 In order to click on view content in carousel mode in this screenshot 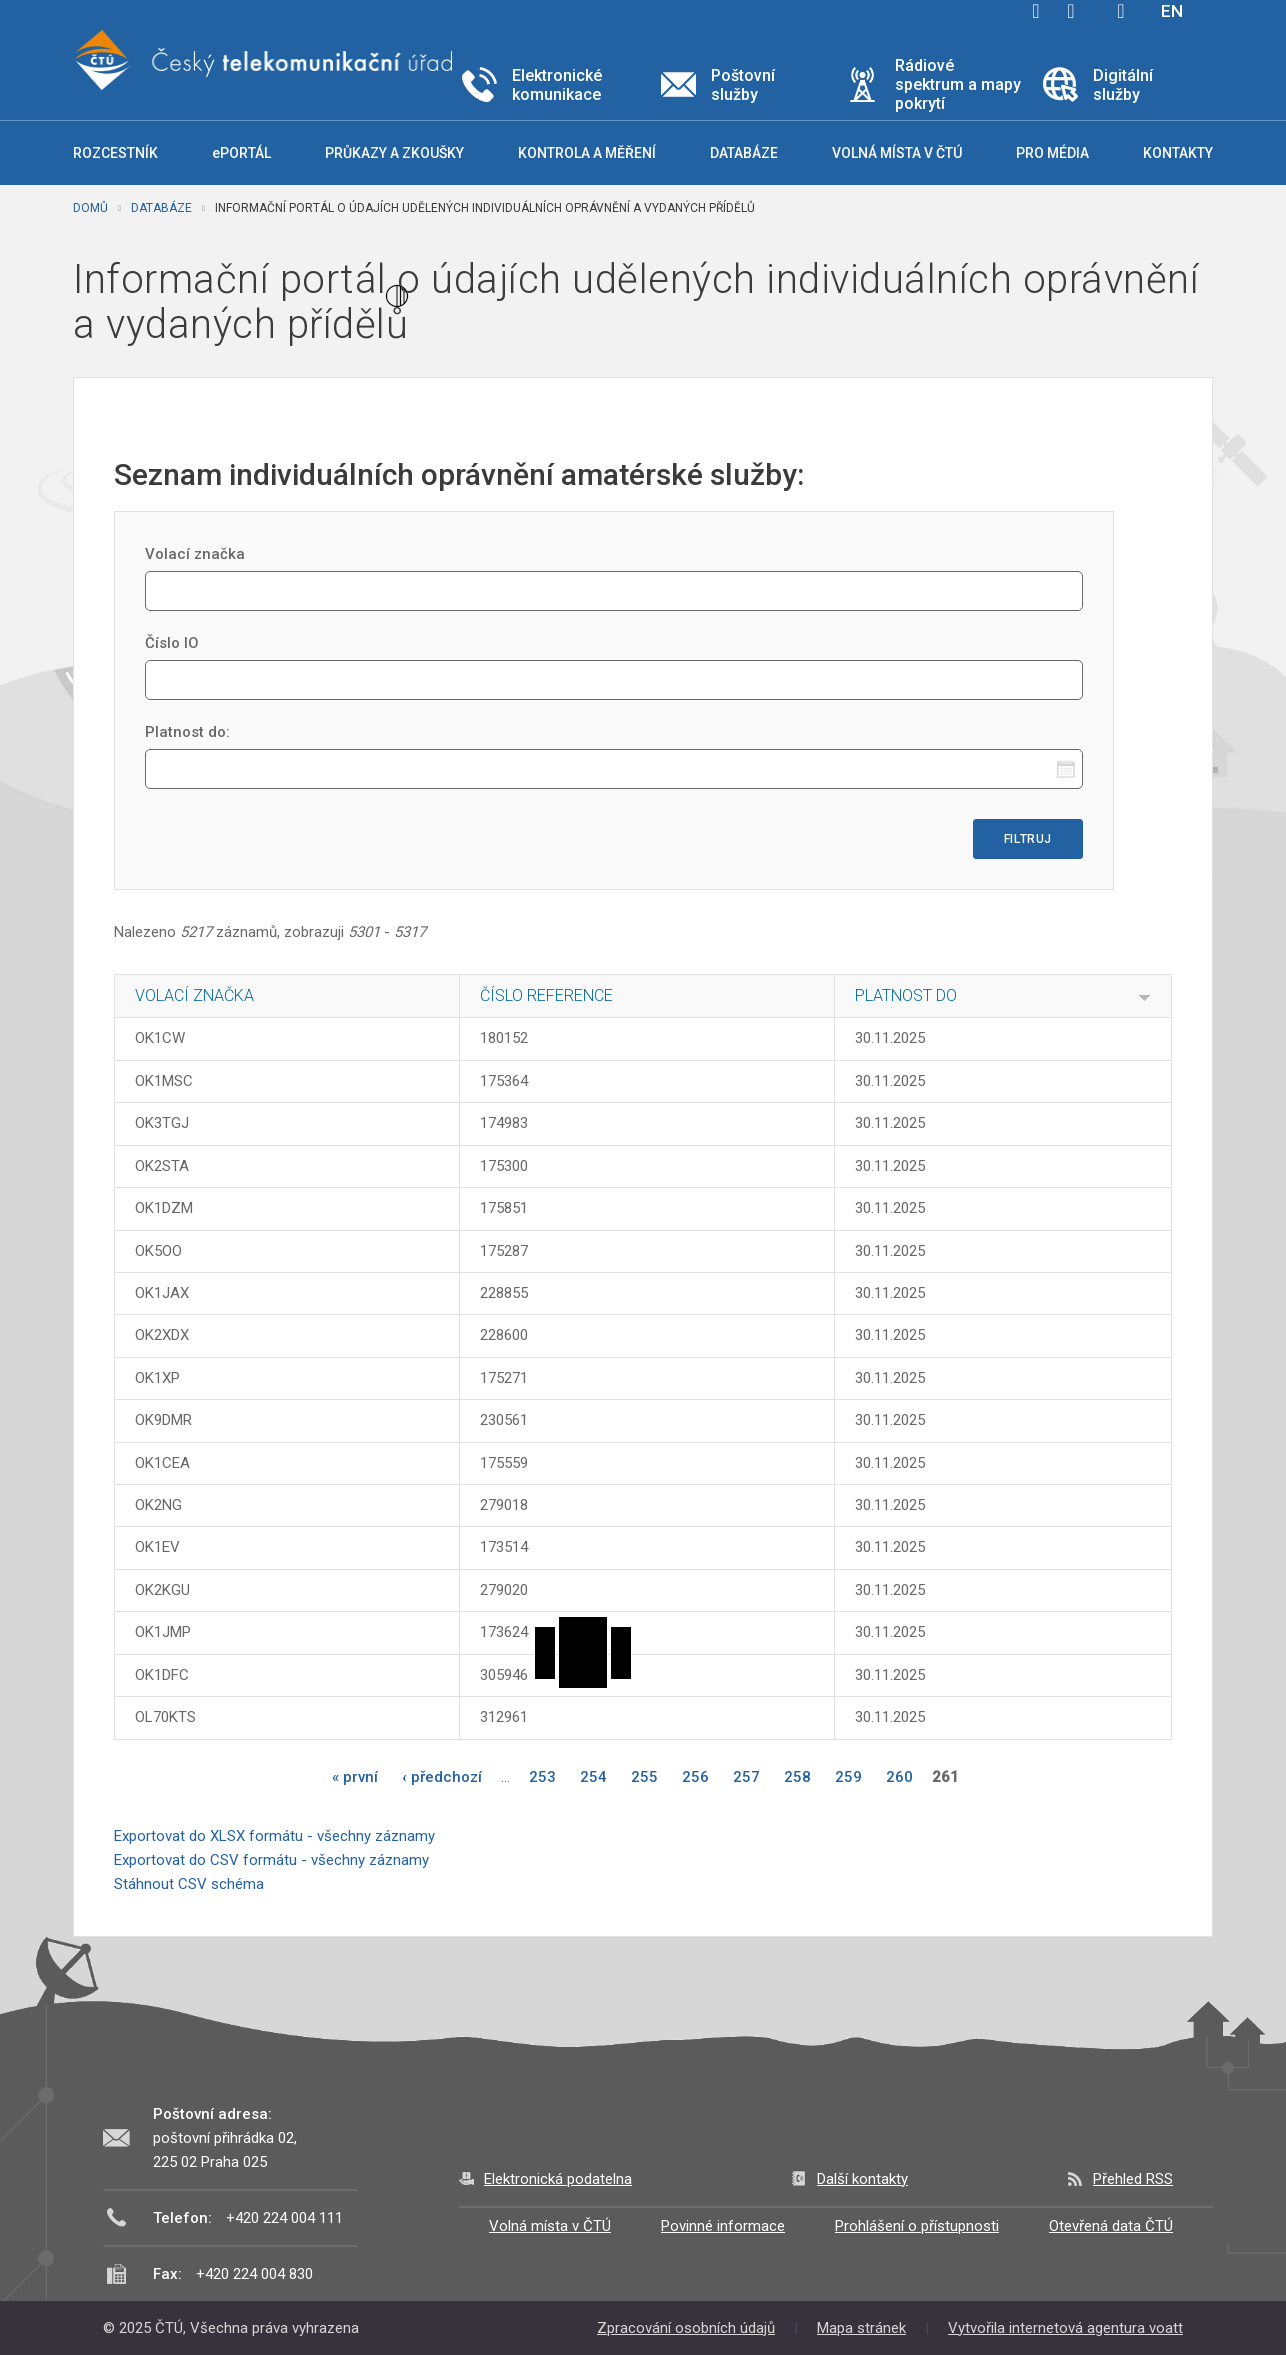, I will do `click(583, 1655)`.